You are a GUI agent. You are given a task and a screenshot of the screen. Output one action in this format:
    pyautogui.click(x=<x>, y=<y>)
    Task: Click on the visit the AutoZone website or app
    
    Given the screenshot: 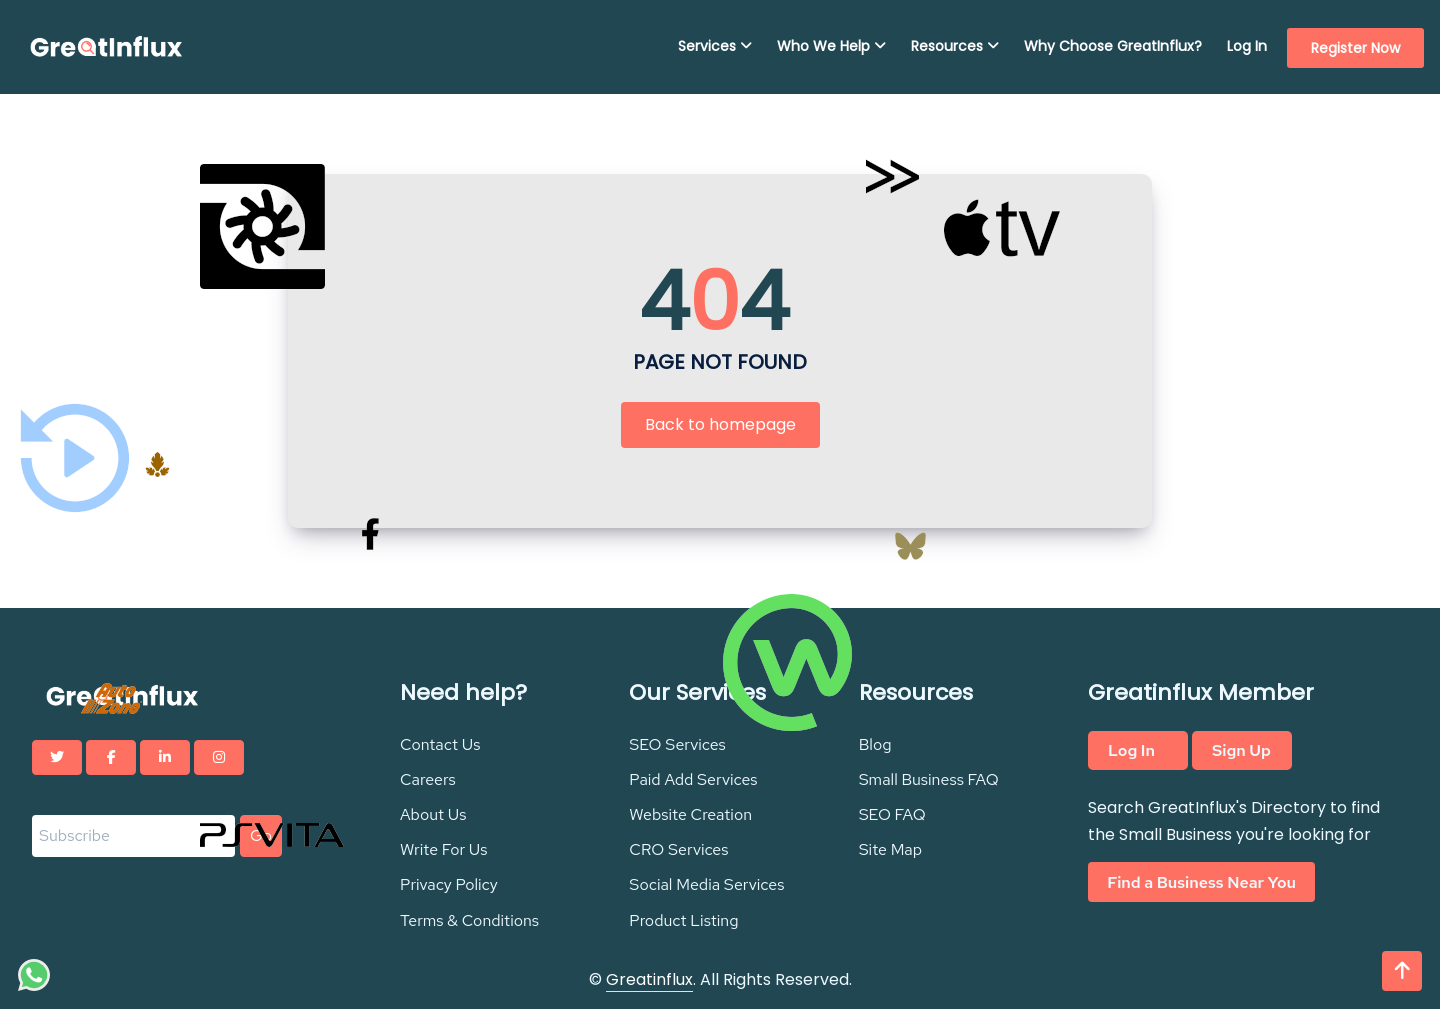 What is the action you would take?
    pyautogui.click(x=111, y=698)
    